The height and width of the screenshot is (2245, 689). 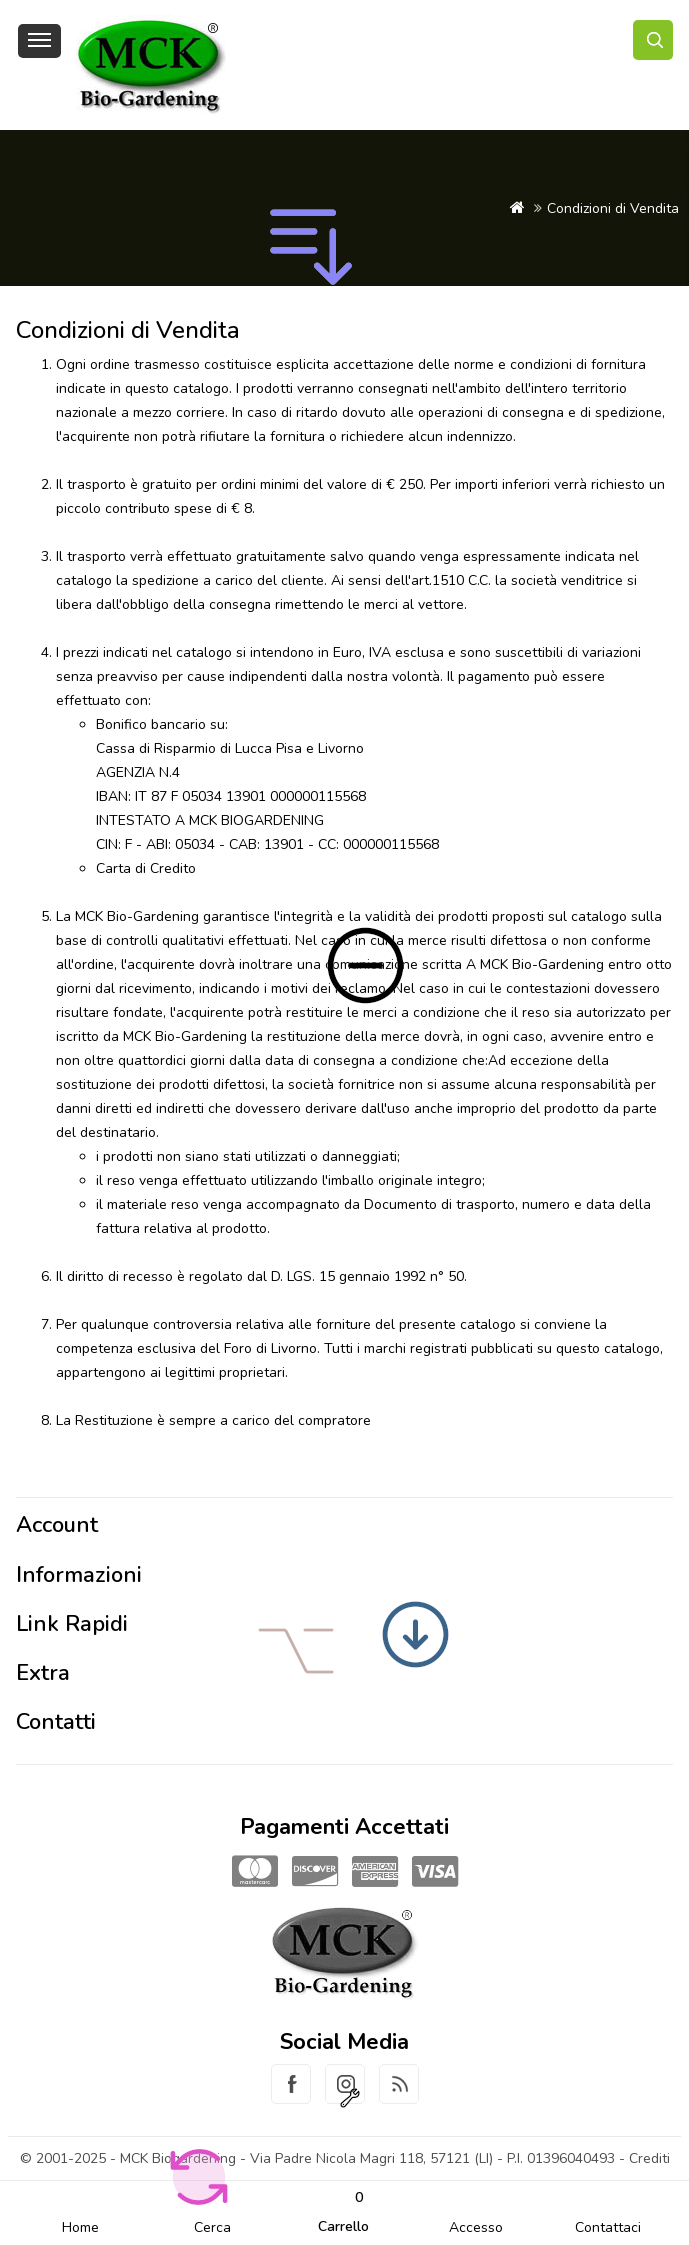 What do you see at coordinates (365, 965) in the screenshot?
I see `remove an item from a list or cart` at bounding box center [365, 965].